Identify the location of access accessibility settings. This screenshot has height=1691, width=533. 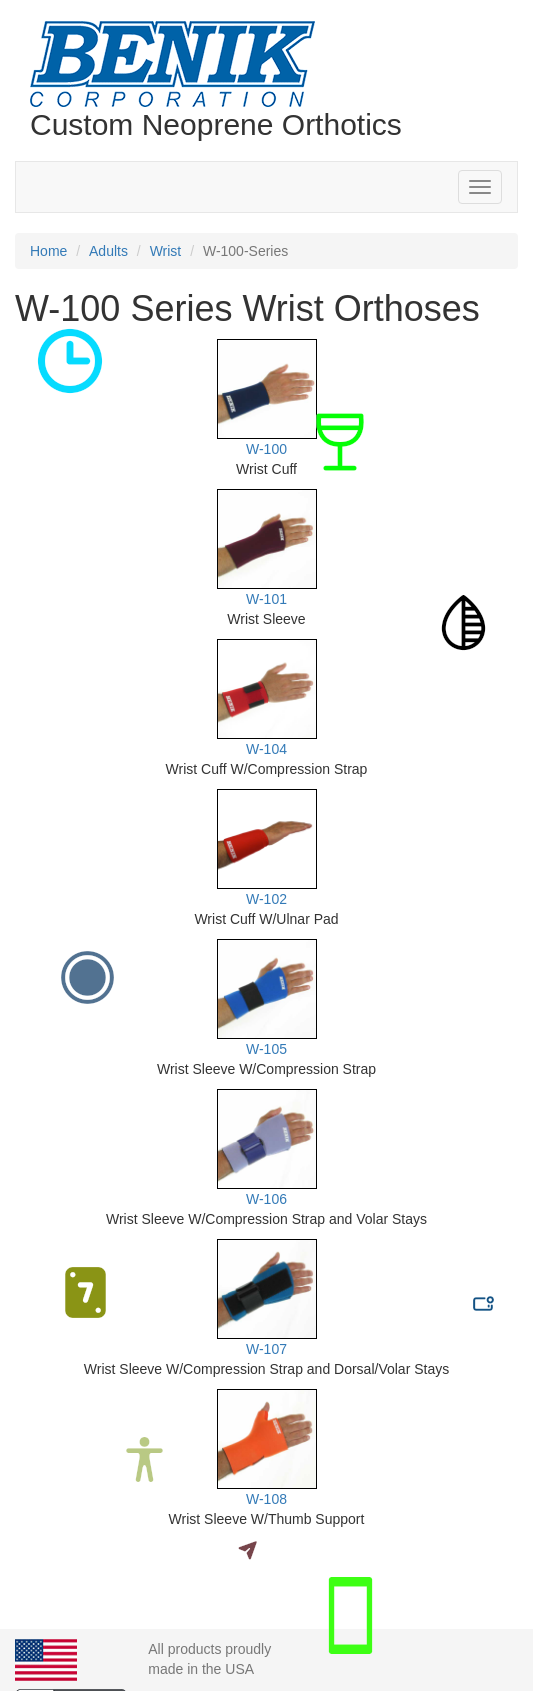
(144, 1459).